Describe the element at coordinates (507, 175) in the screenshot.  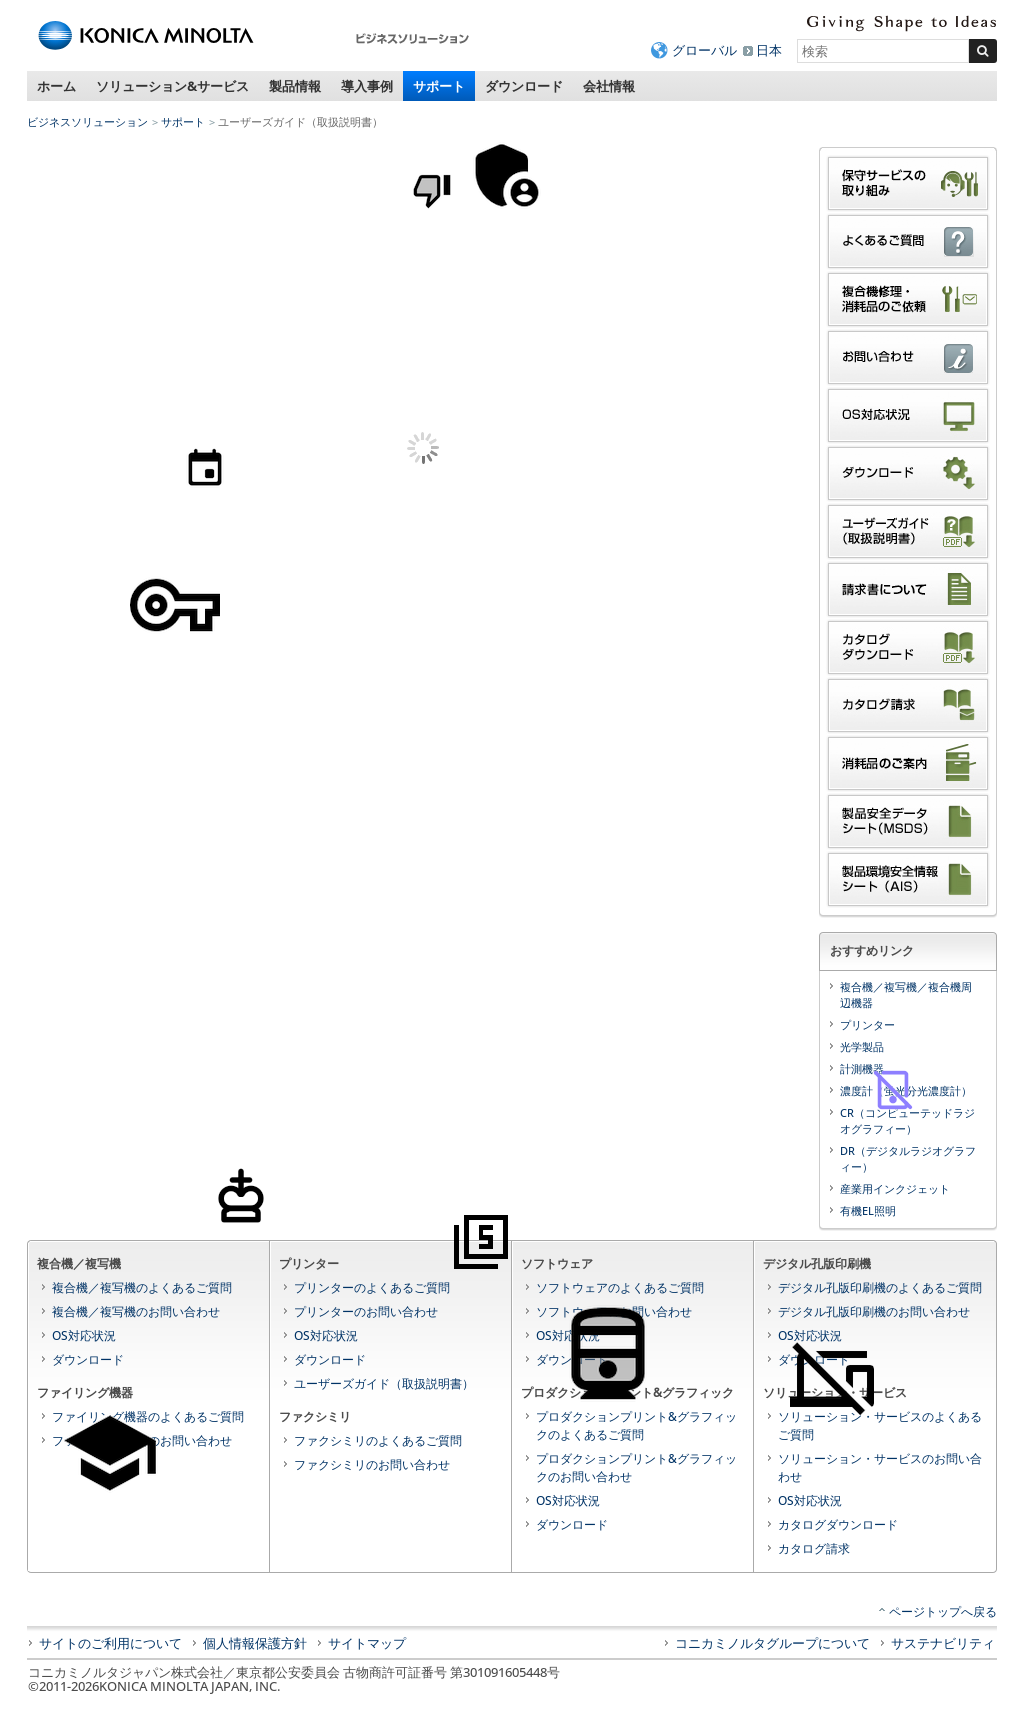
I see `access admin or security settings` at that location.